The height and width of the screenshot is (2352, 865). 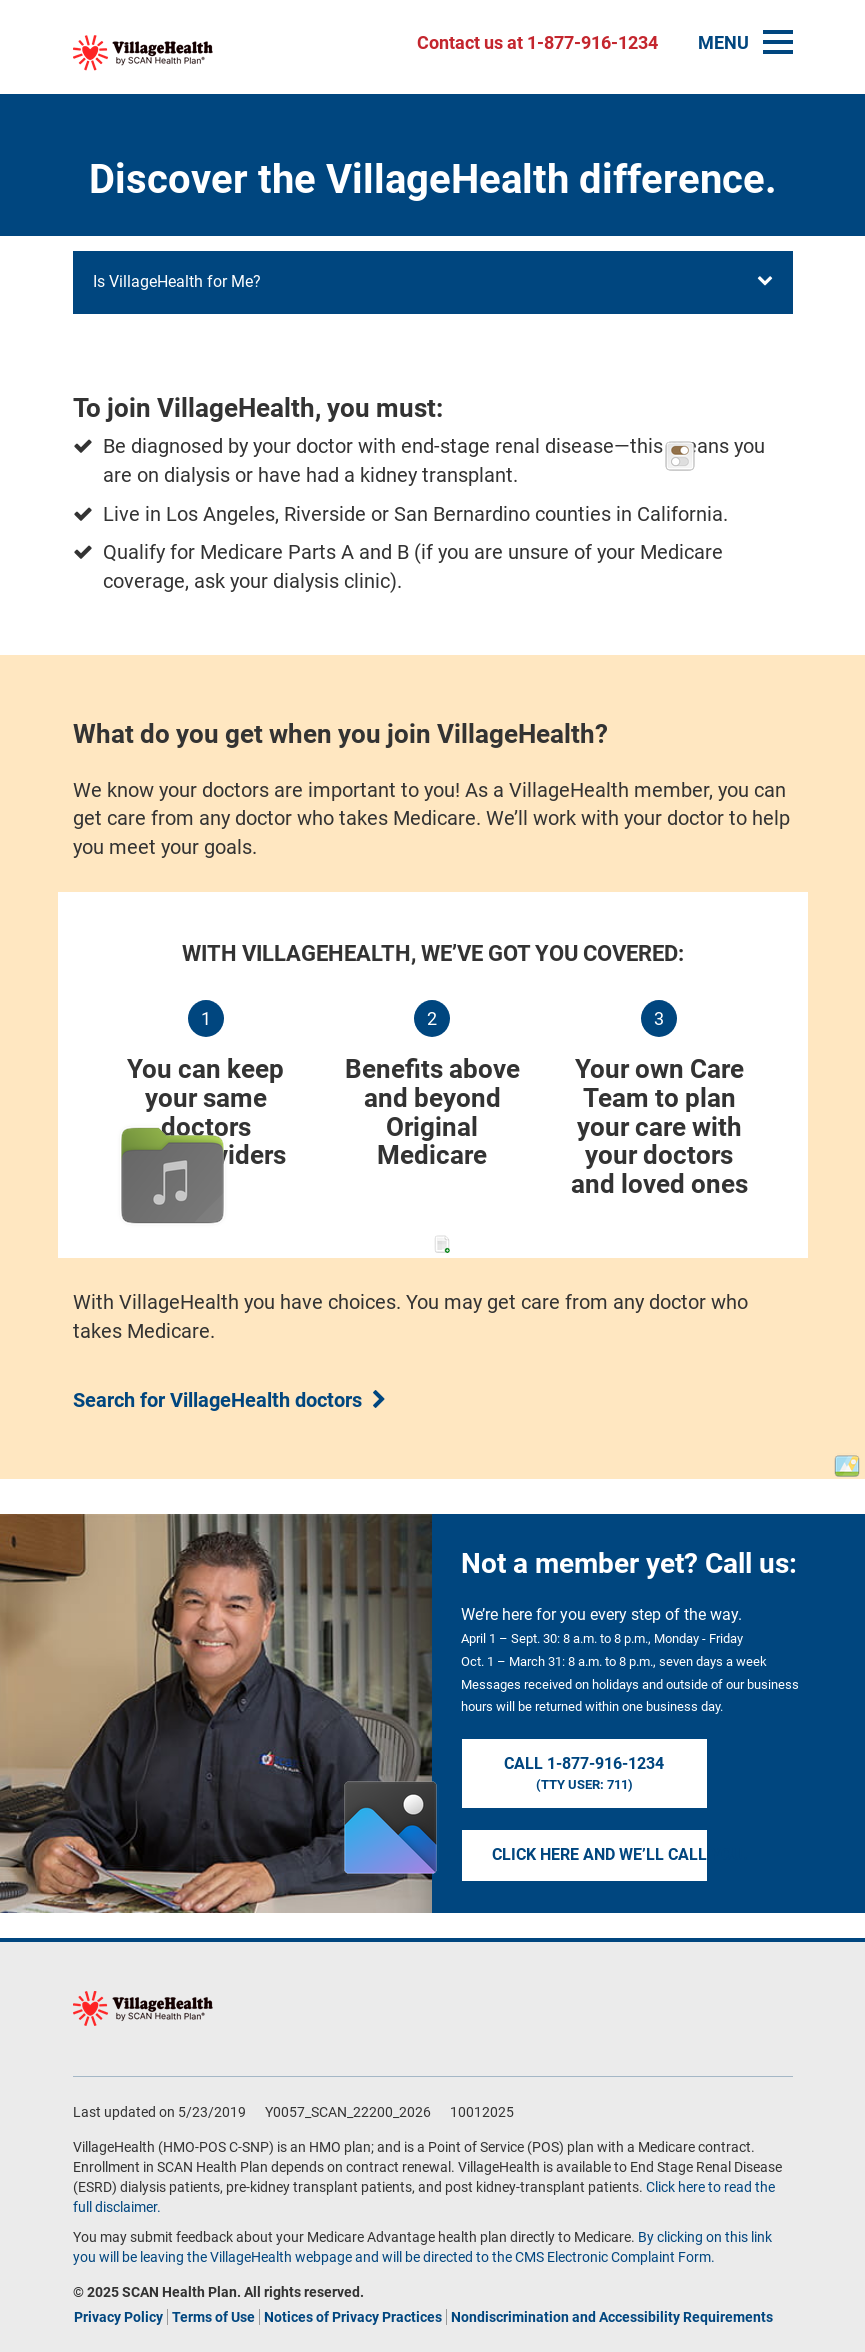 What do you see at coordinates (390, 1827) in the screenshot?
I see `open the photos app` at bounding box center [390, 1827].